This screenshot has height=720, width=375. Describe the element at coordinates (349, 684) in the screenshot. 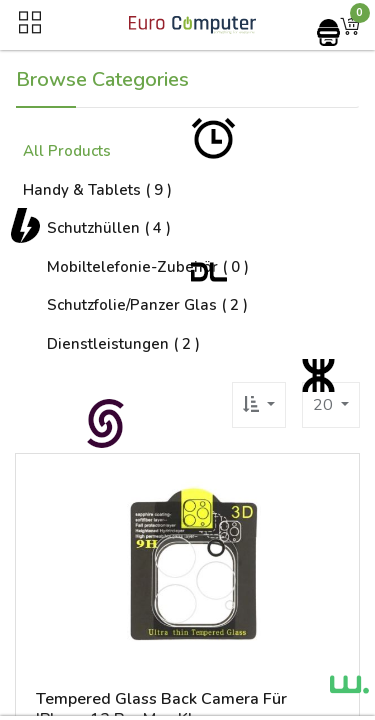

I see `wagmi cryptocurrency/web3 library logo` at that location.